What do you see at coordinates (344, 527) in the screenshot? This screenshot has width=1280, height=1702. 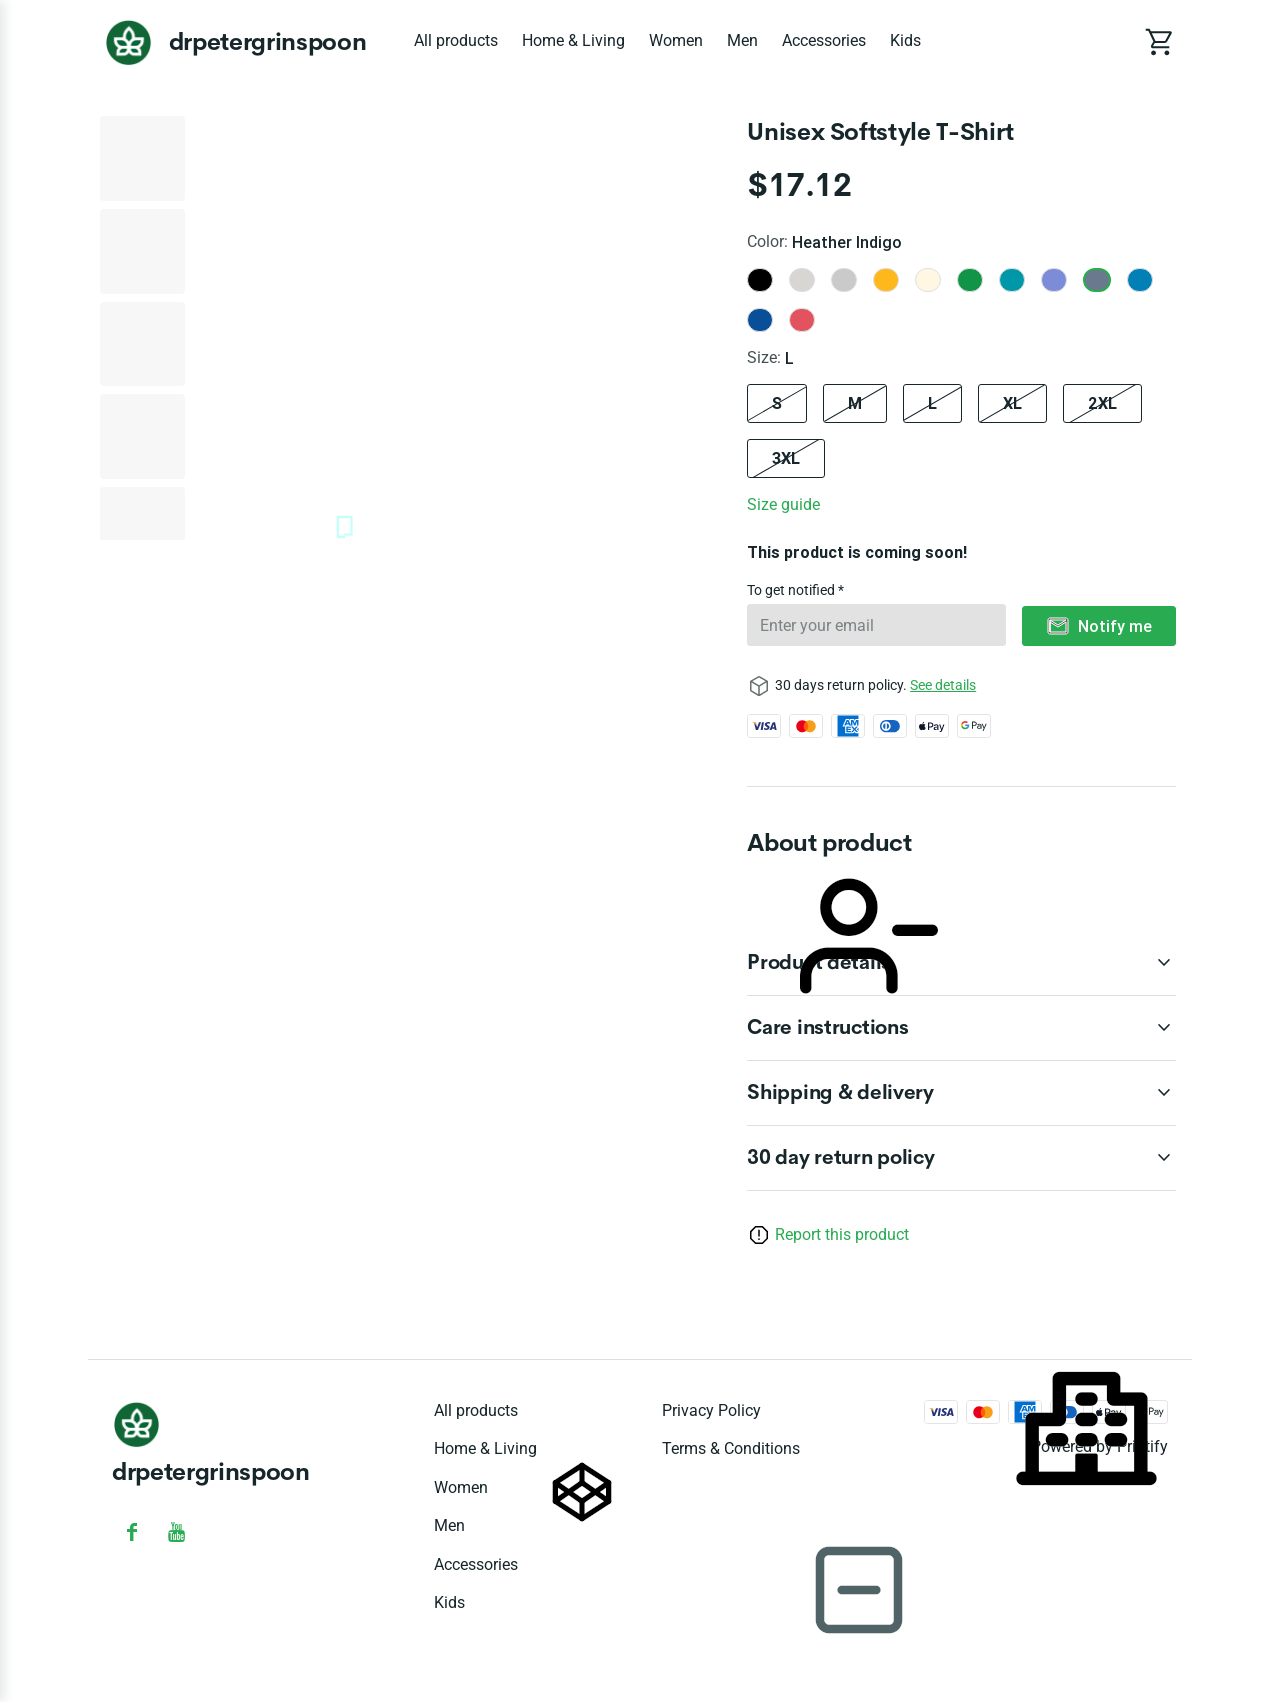 I see `pagekit CMS brand logo` at bounding box center [344, 527].